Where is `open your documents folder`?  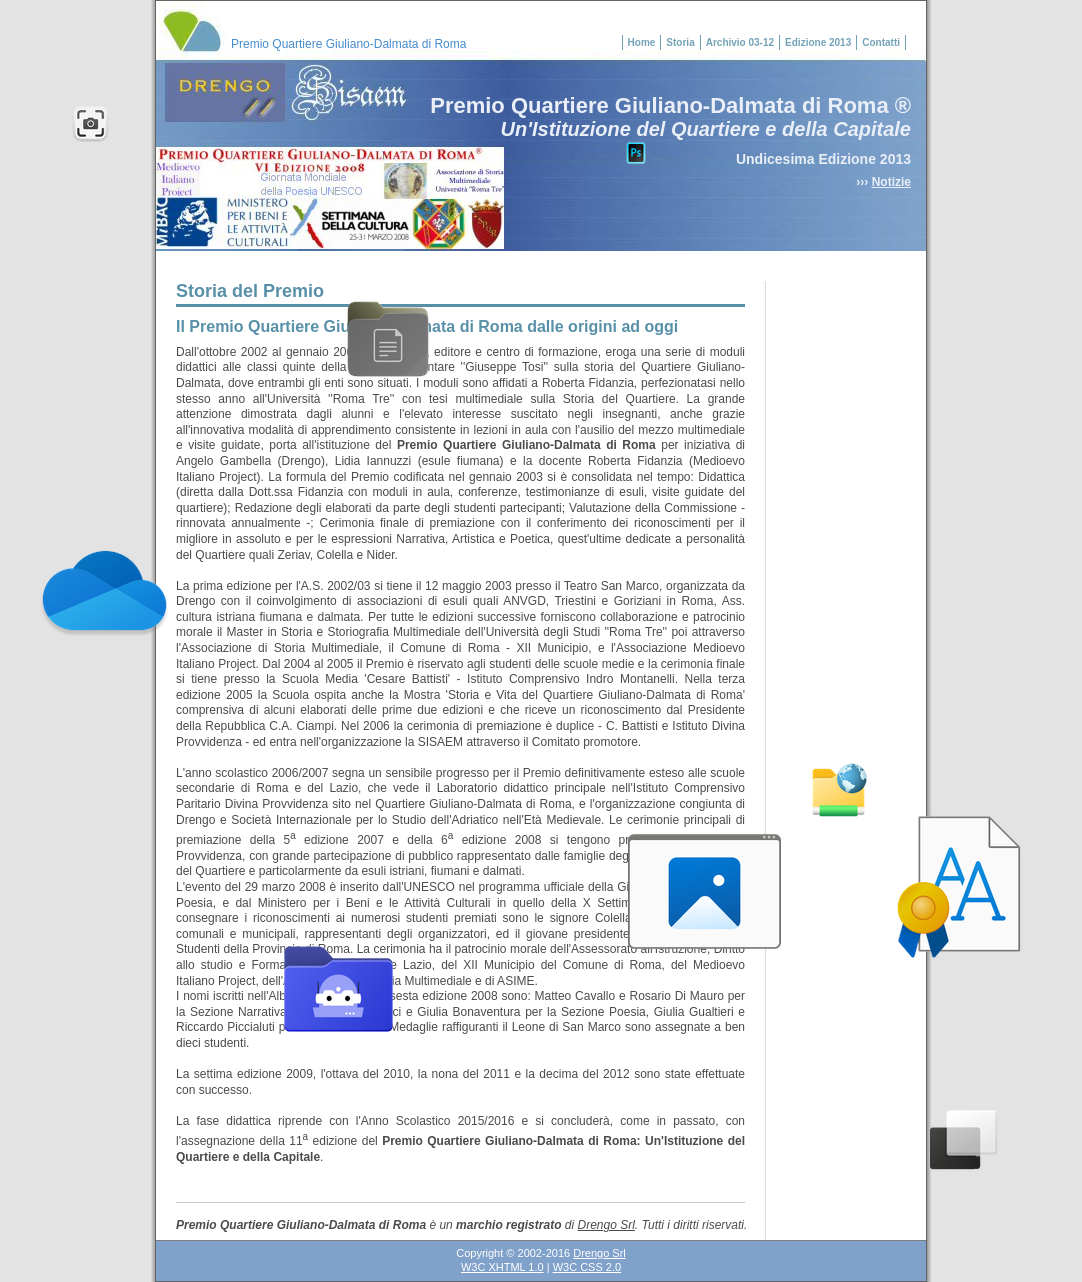 open your documents folder is located at coordinates (388, 339).